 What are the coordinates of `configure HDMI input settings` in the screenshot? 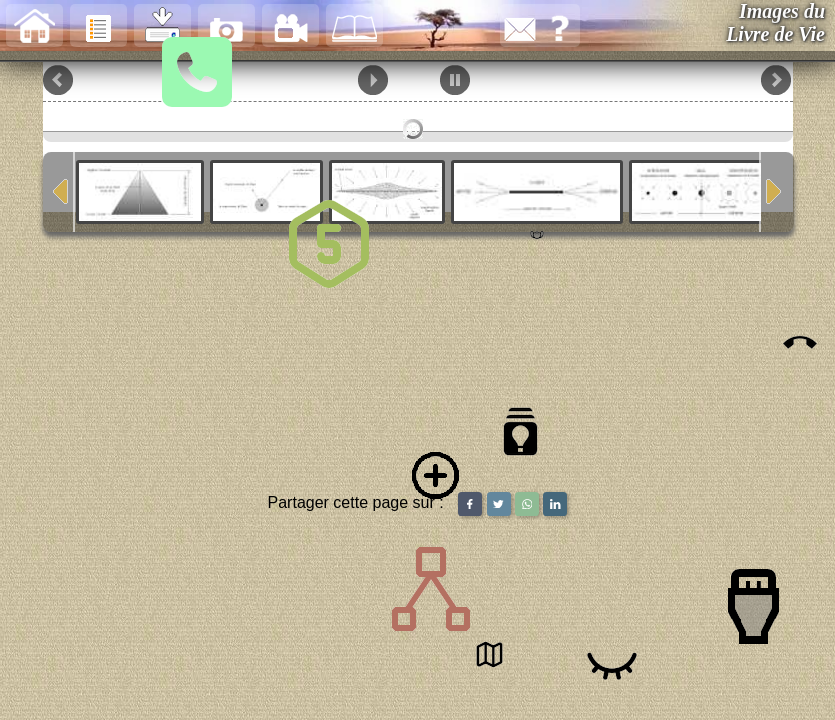 It's located at (753, 606).